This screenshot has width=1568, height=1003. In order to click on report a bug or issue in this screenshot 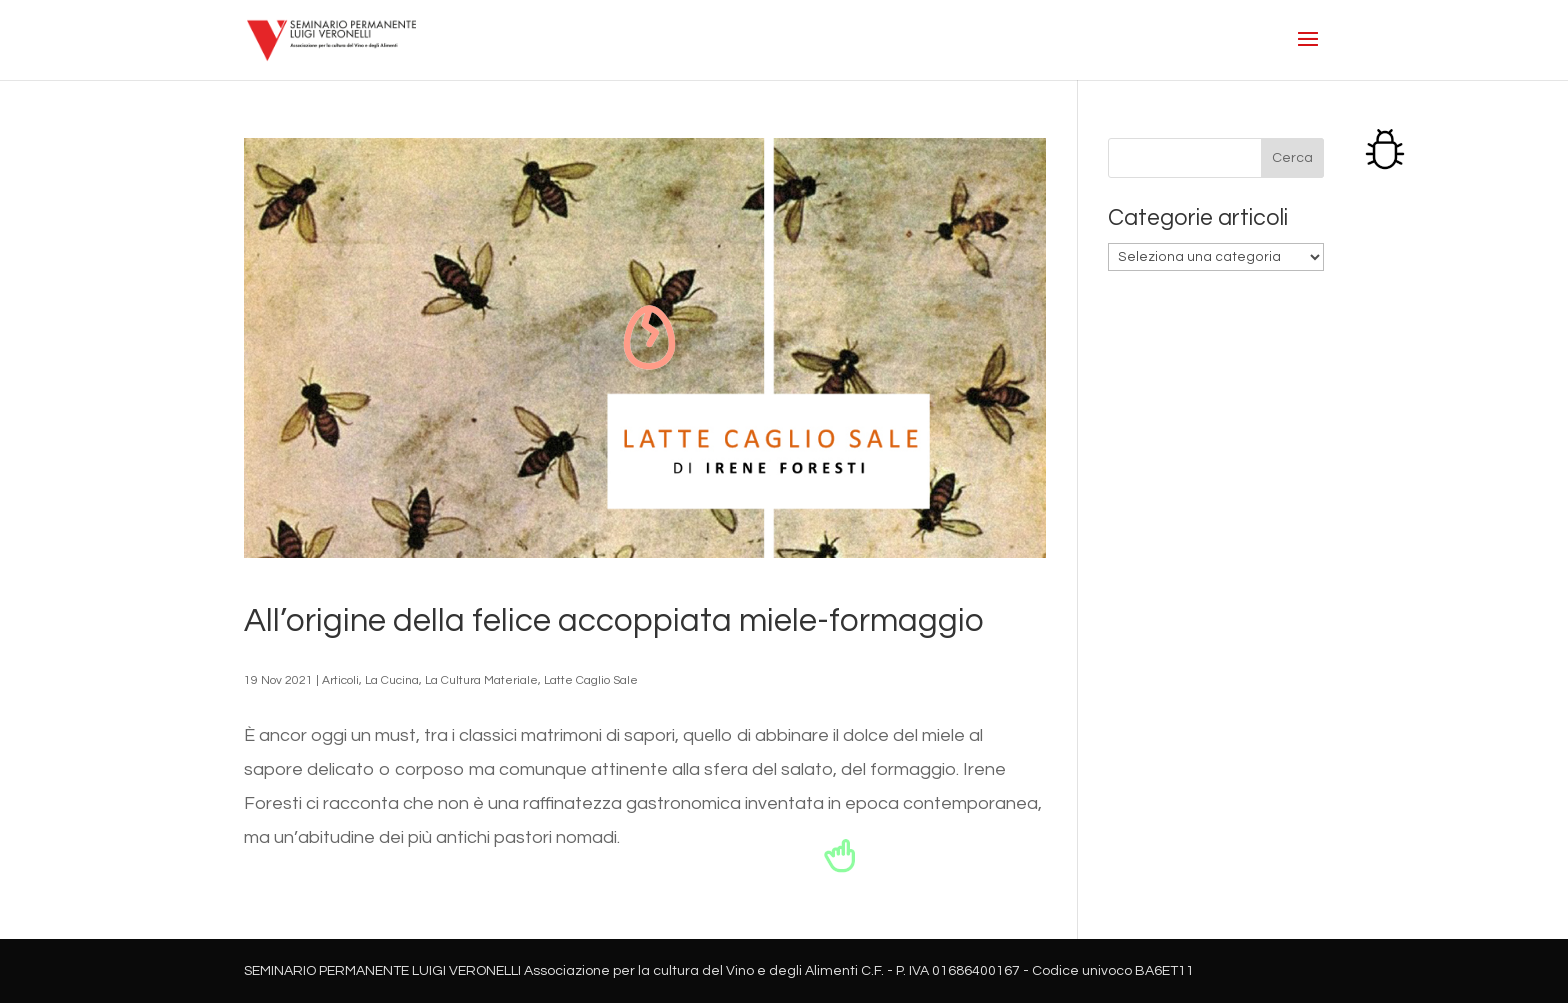, I will do `click(1385, 150)`.